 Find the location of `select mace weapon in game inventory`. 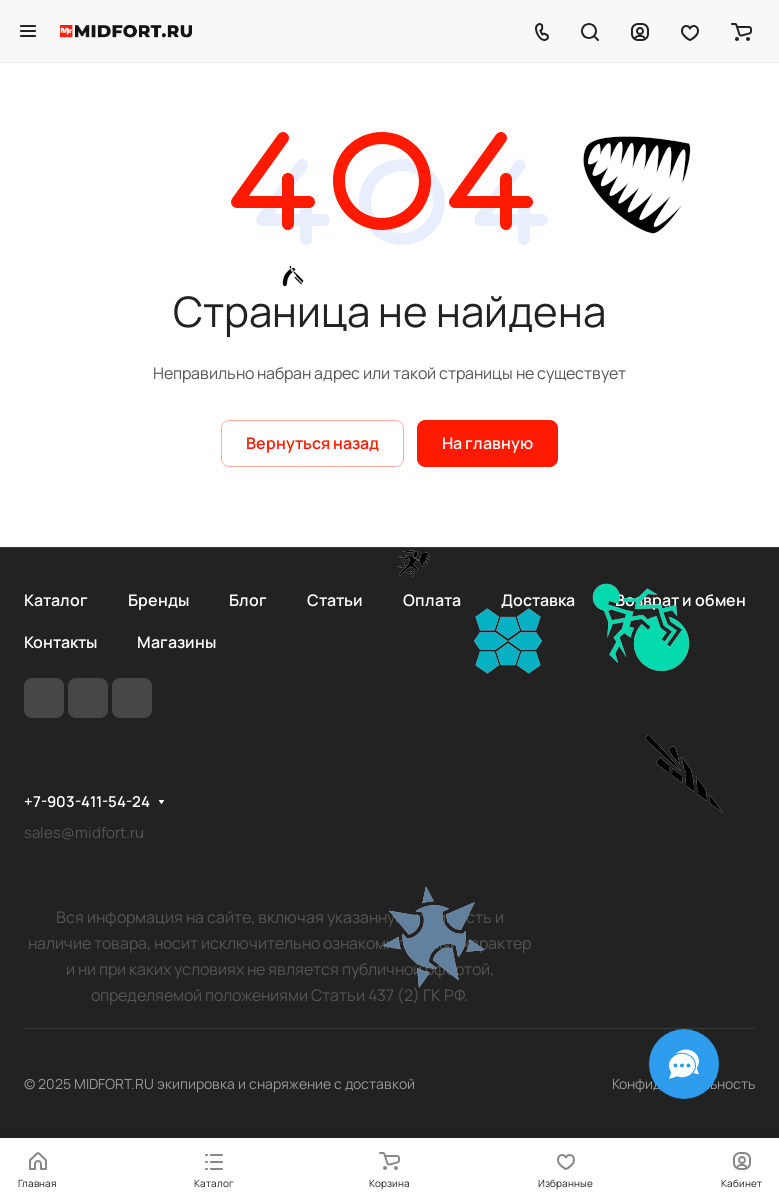

select mace weapon in game inventory is located at coordinates (433, 937).